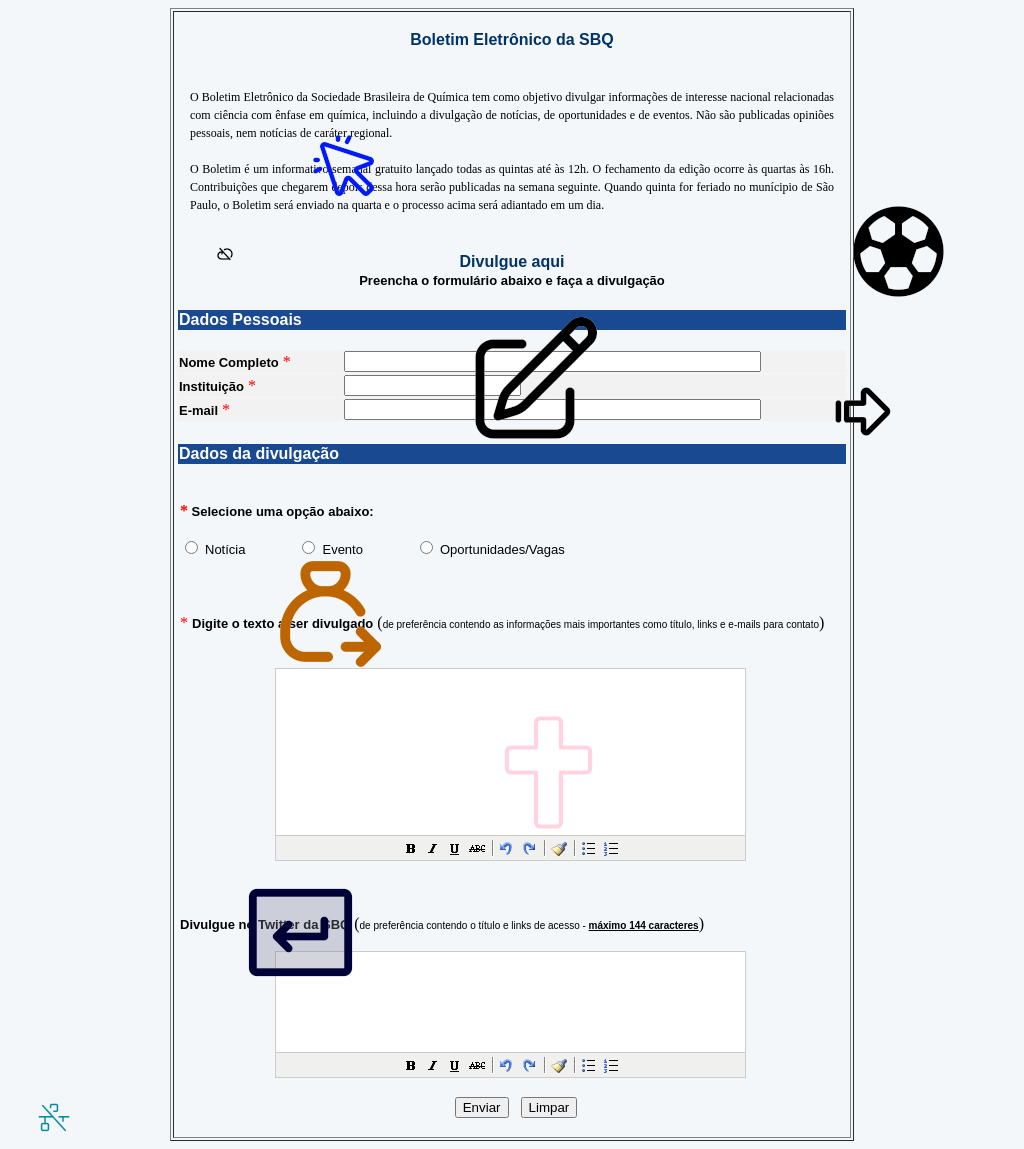  Describe the element at coordinates (534, 380) in the screenshot. I see `edit or compose a new document` at that location.